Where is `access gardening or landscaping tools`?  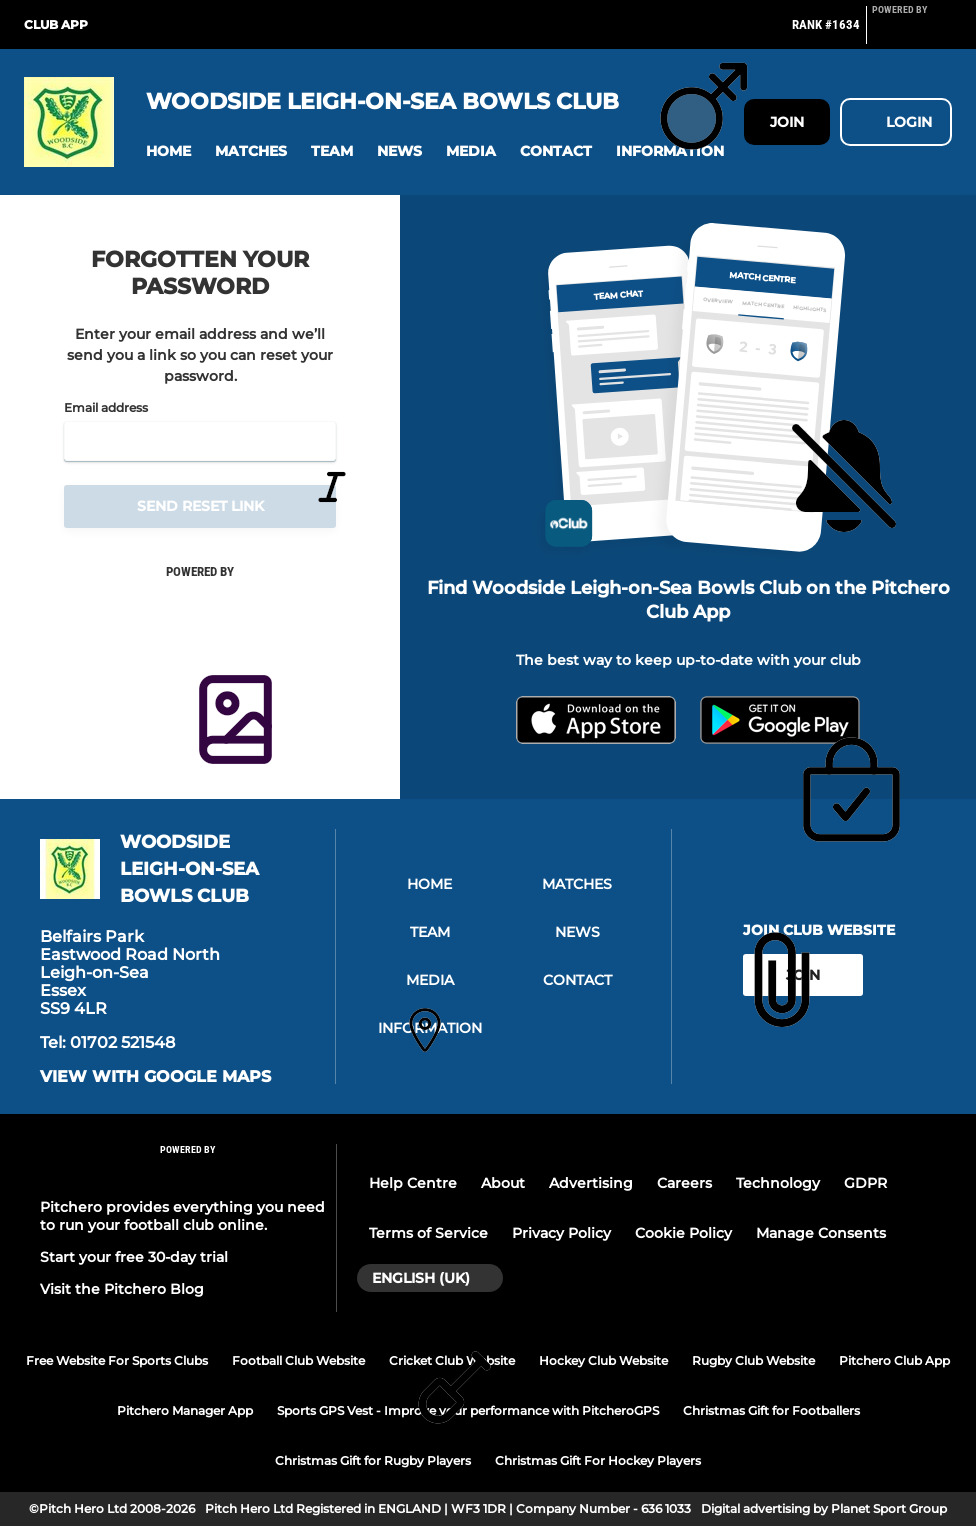 access gardening or landscaping tools is located at coordinates (456, 1385).